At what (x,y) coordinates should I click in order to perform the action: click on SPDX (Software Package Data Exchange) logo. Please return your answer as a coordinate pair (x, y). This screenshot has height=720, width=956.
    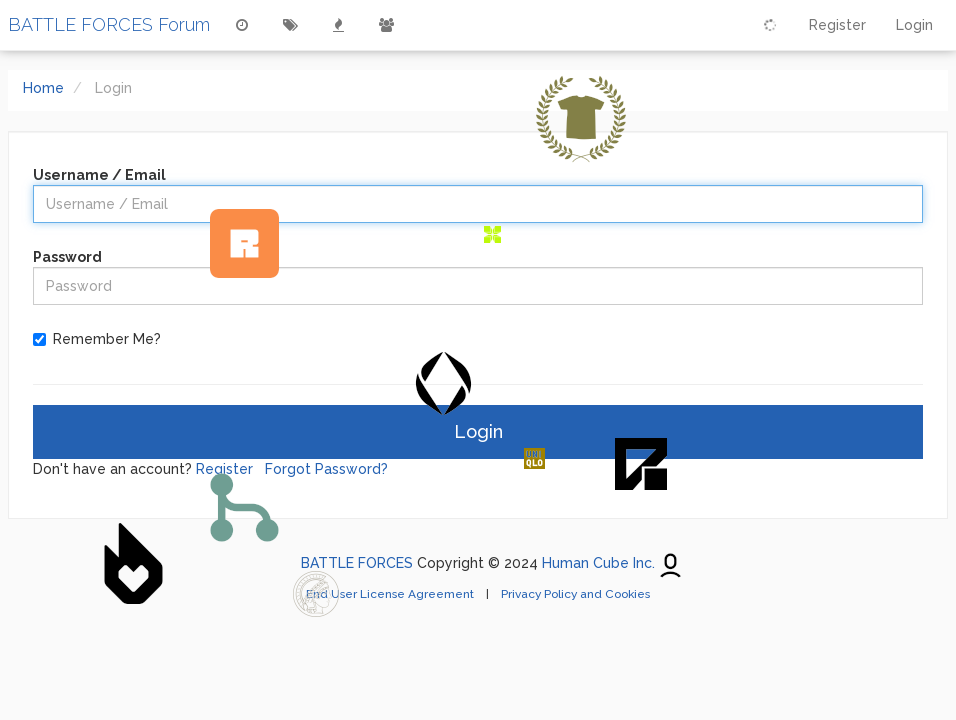
    Looking at the image, I should click on (641, 464).